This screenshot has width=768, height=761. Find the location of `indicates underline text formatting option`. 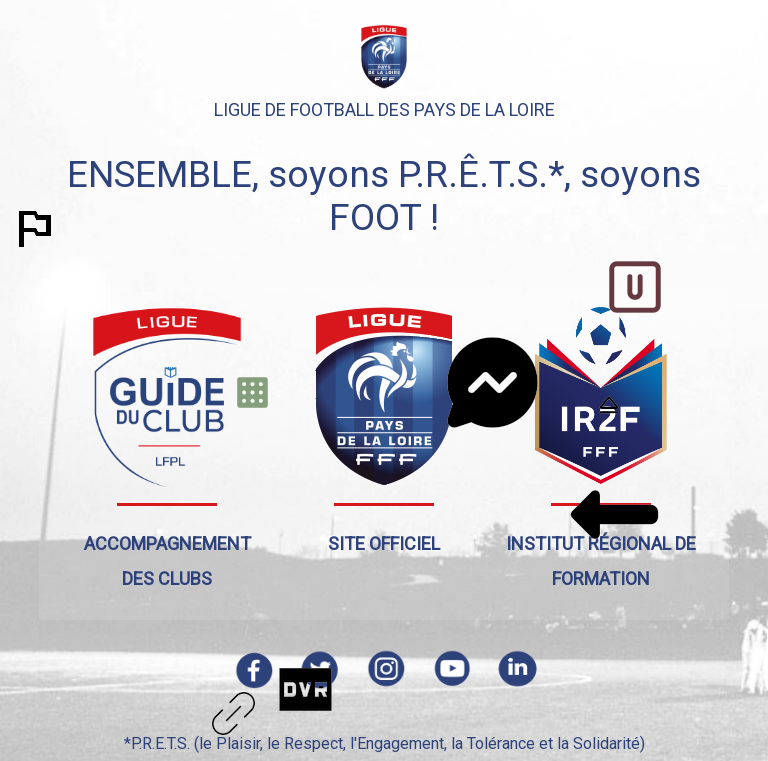

indicates underline text formatting option is located at coordinates (635, 287).